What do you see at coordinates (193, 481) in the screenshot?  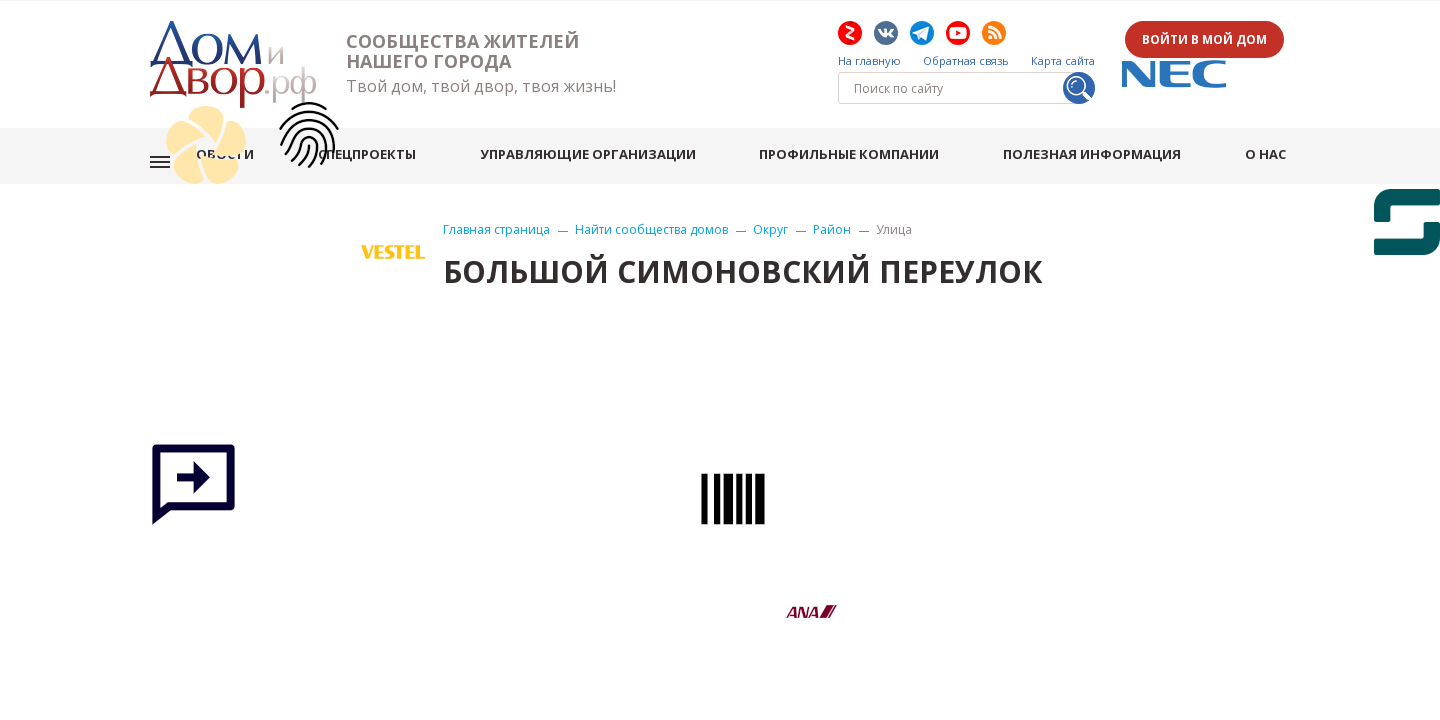 I see `forward a chat message` at bounding box center [193, 481].